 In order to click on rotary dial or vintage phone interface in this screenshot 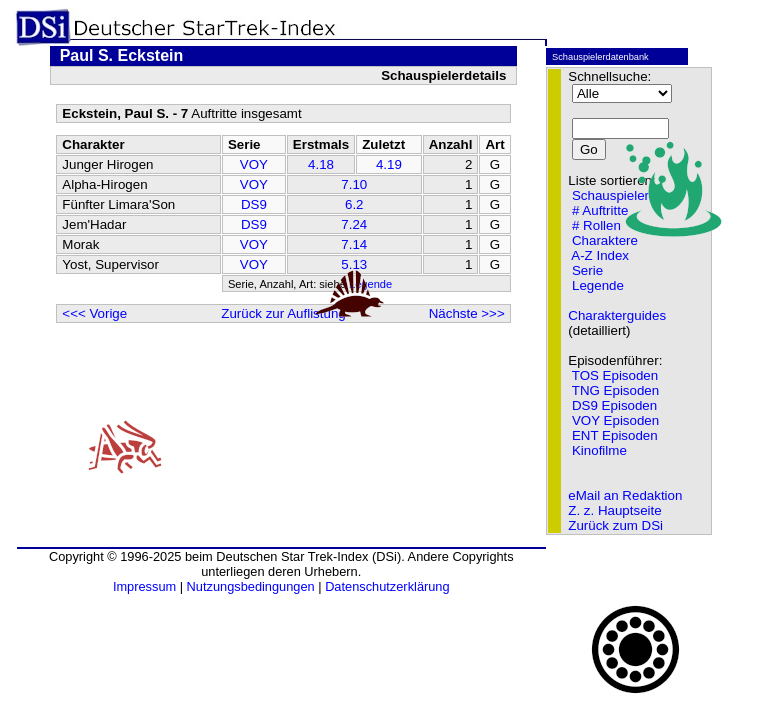, I will do `click(635, 649)`.